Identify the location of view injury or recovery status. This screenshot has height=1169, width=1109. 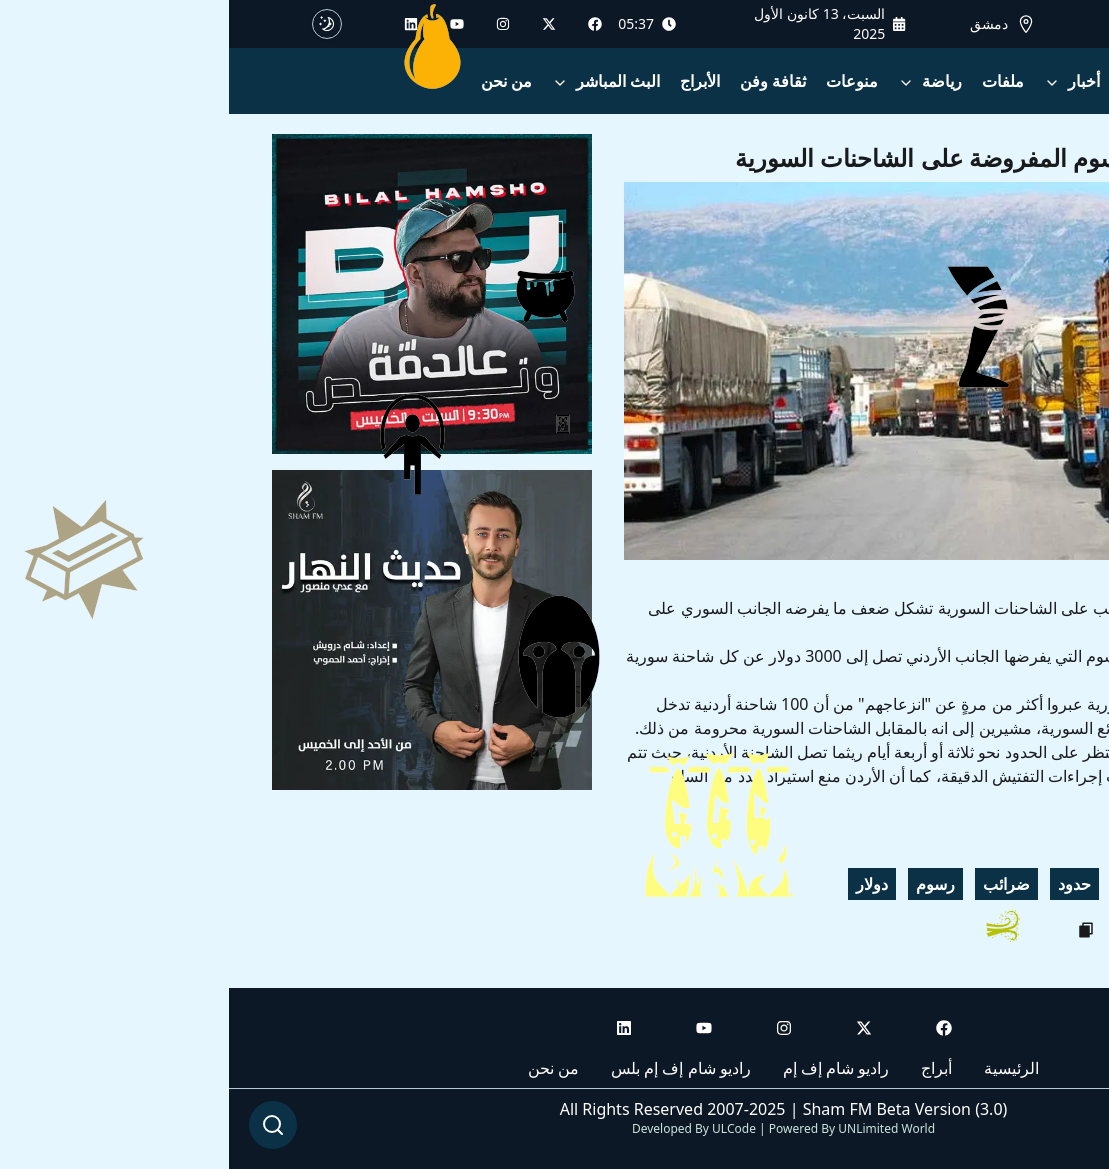
(982, 327).